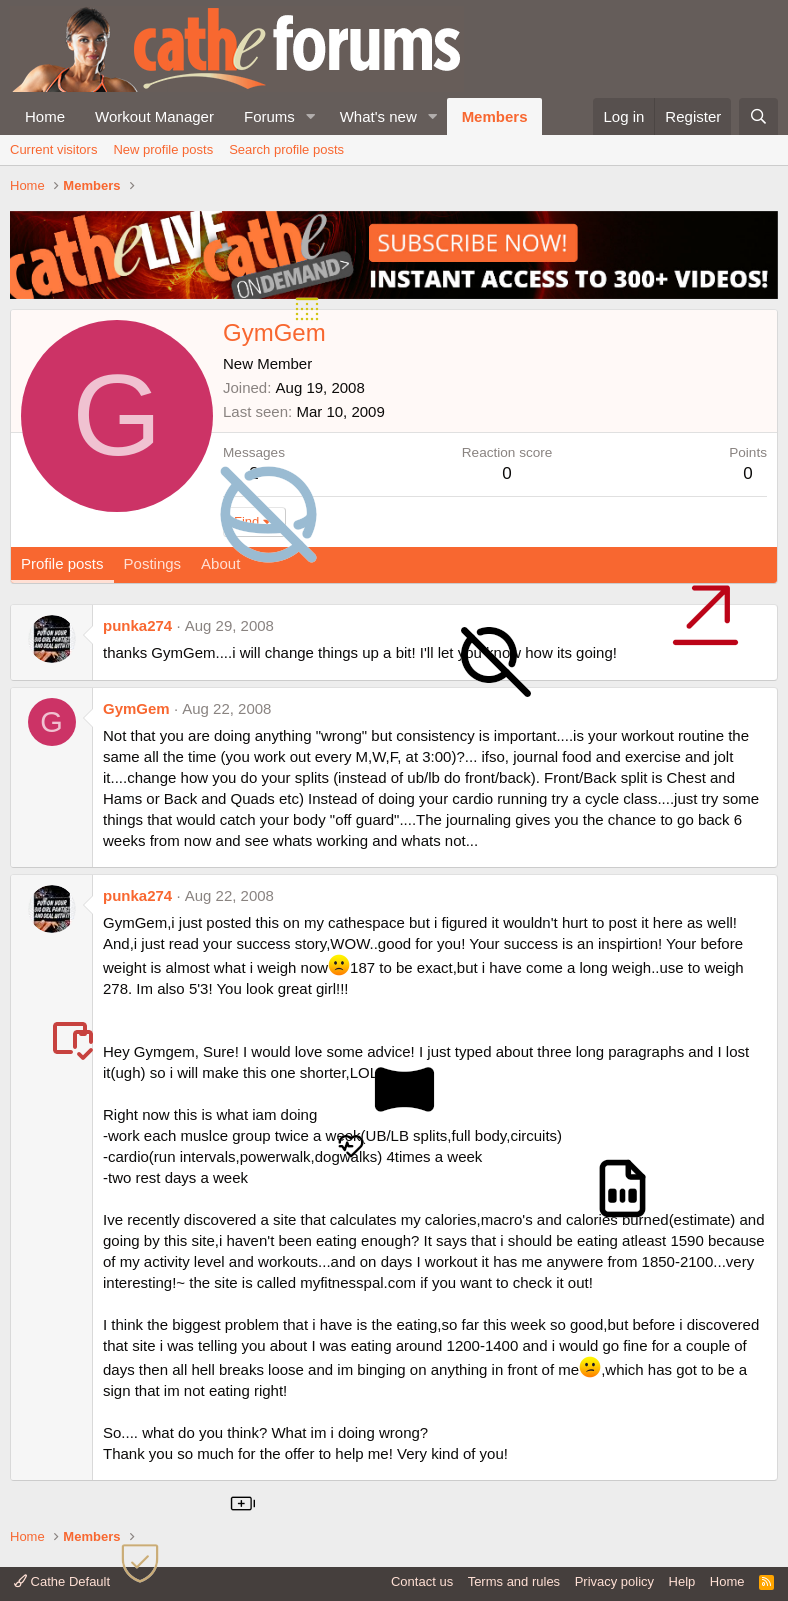  Describe the element at coordinates (268, 514) in the screenshot. I see `disable 3D or spherical view mode` at that location.